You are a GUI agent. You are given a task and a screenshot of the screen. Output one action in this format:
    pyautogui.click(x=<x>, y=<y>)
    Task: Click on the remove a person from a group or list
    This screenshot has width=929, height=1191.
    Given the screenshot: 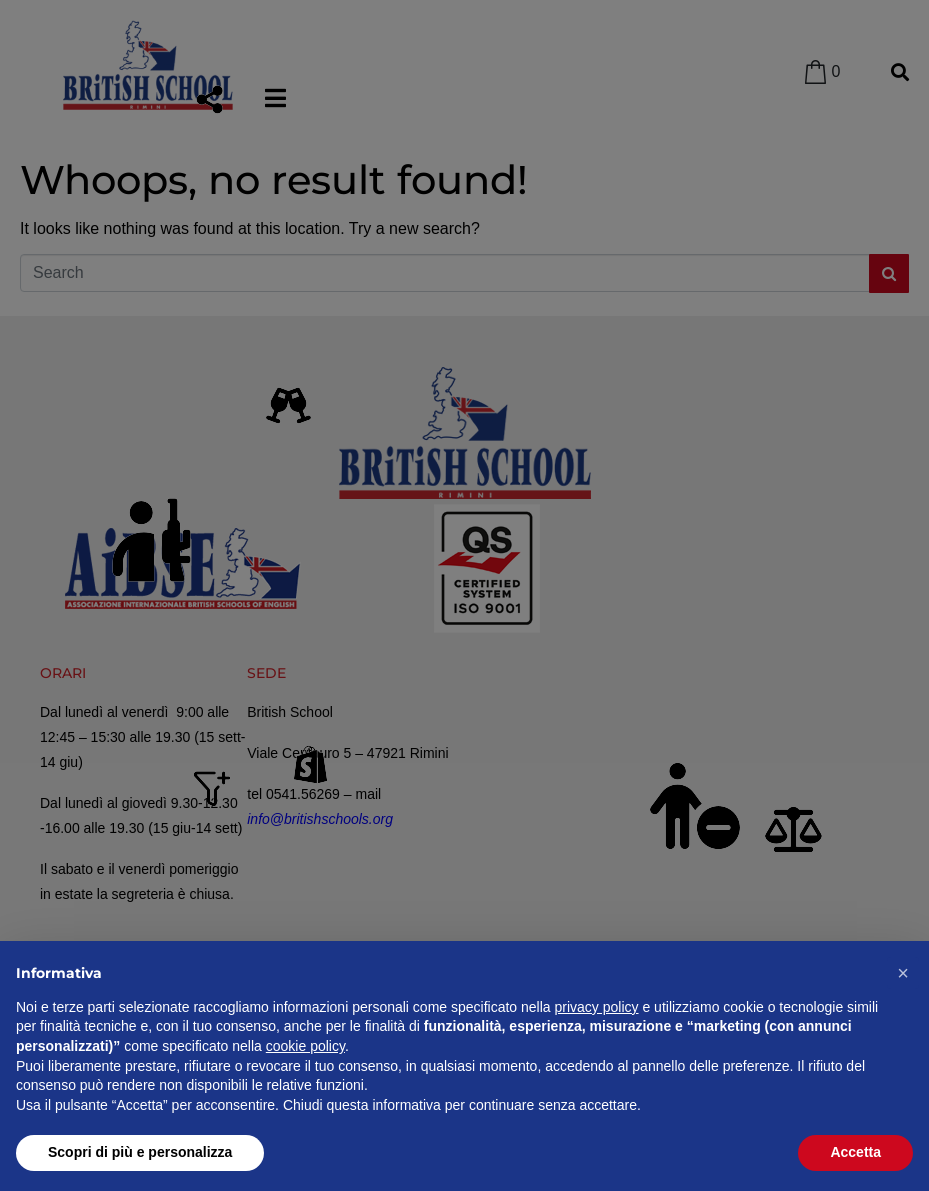 What is the action you would take?
    pyautogui.click(x=692, y=806)
    